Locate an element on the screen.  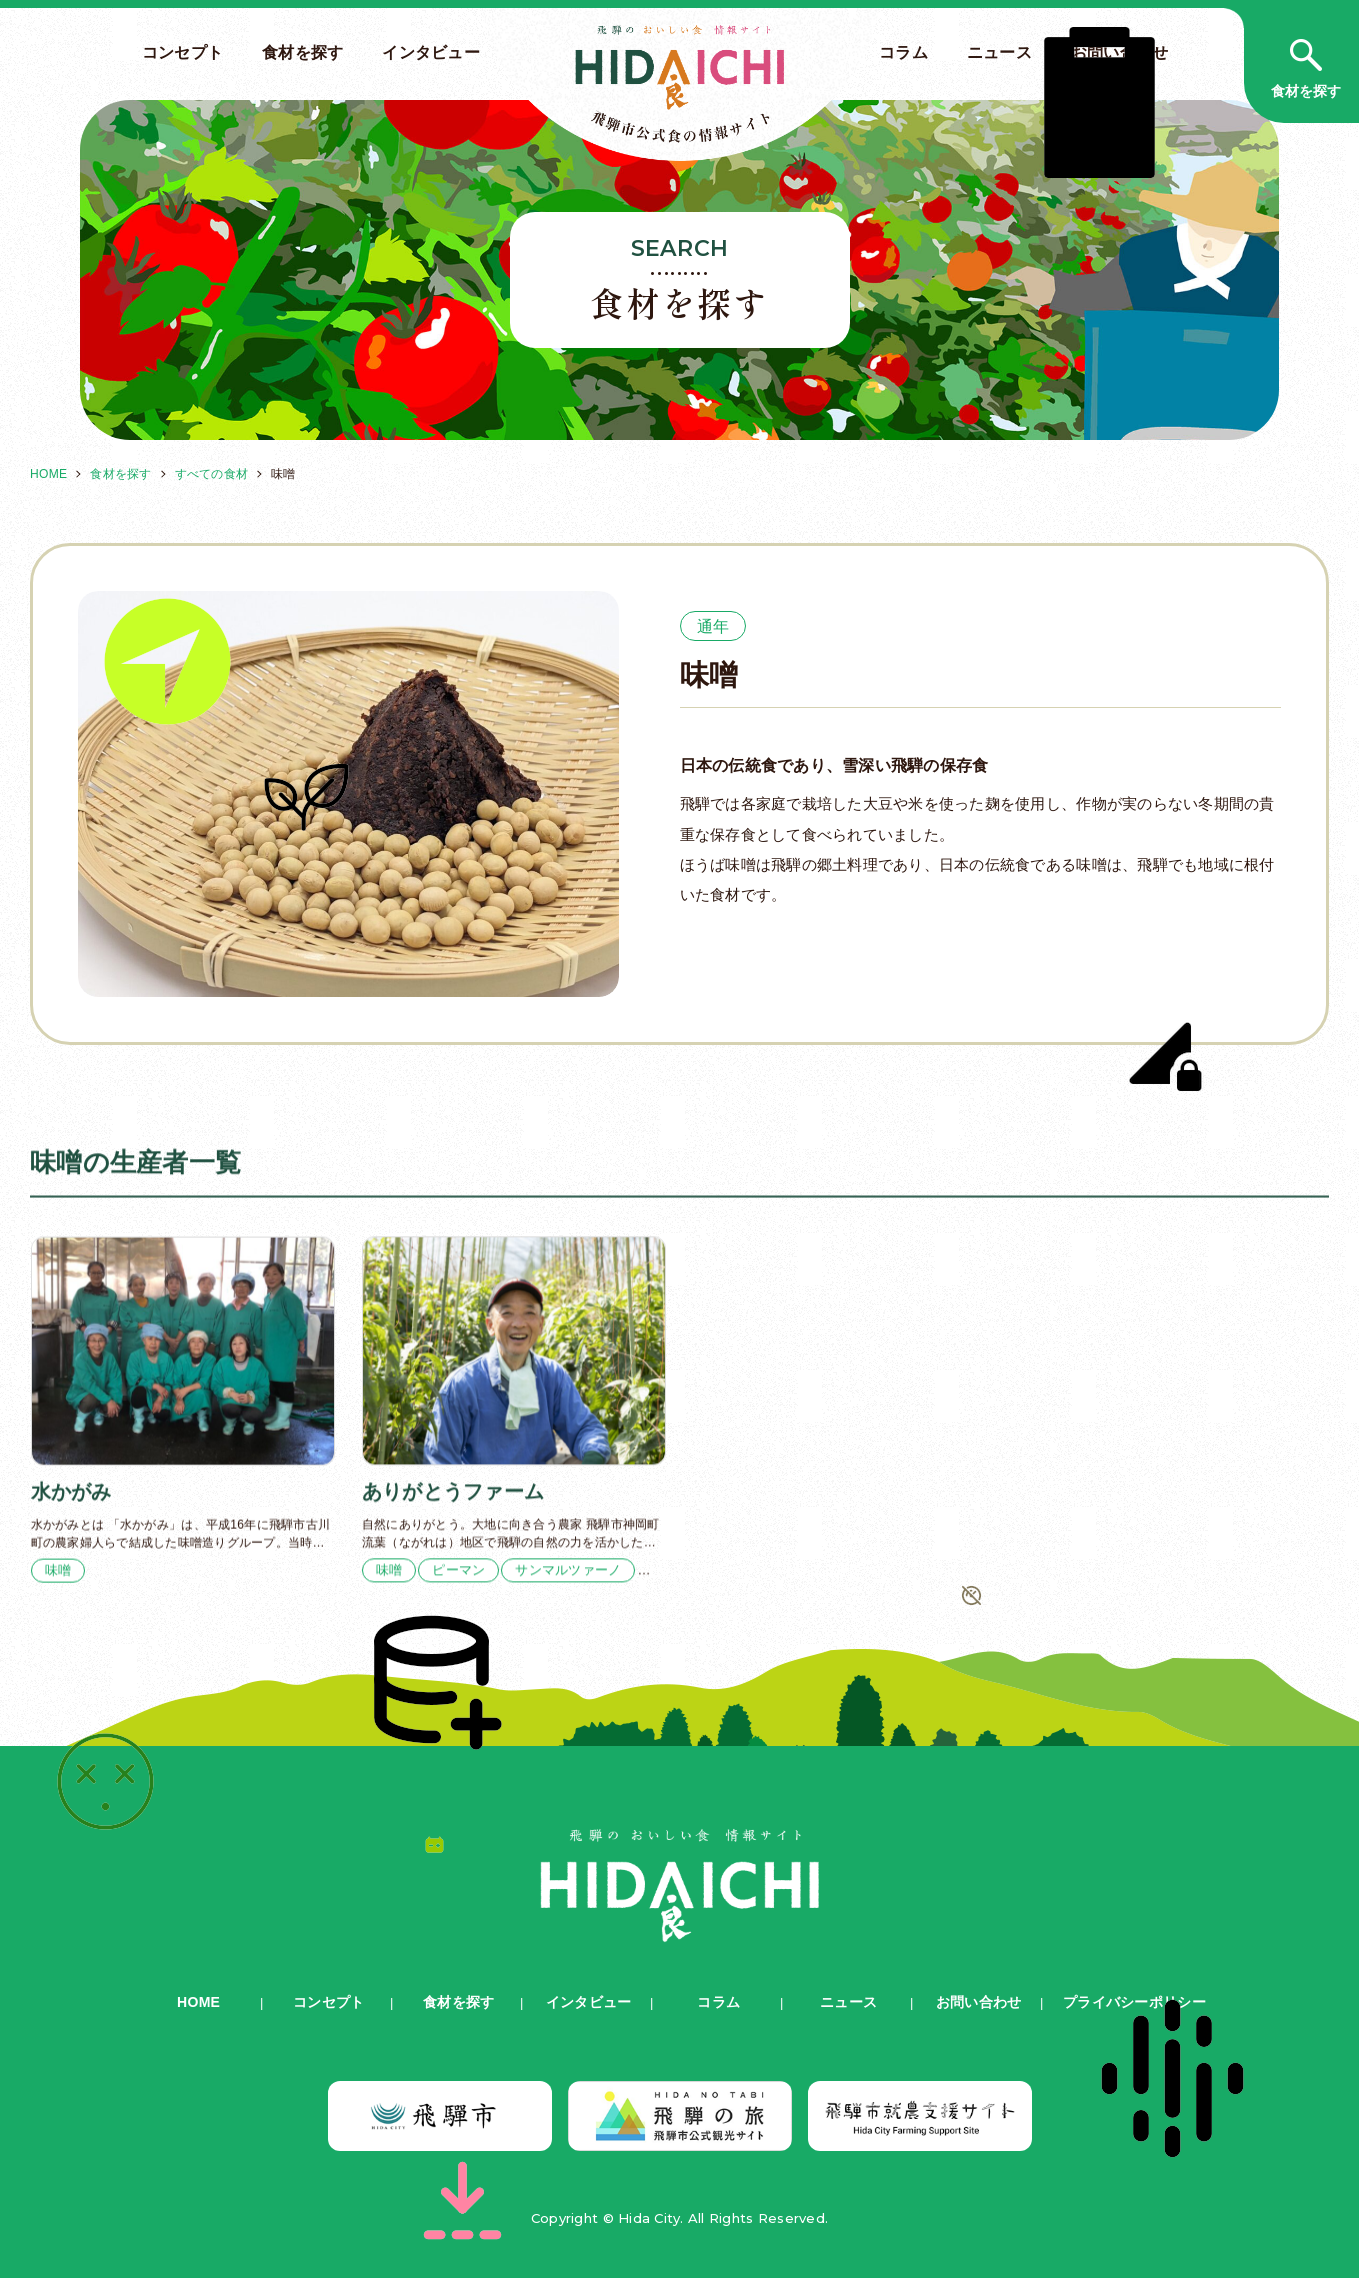
indicates vehicle battery status is located at coordinates (434, 1845).